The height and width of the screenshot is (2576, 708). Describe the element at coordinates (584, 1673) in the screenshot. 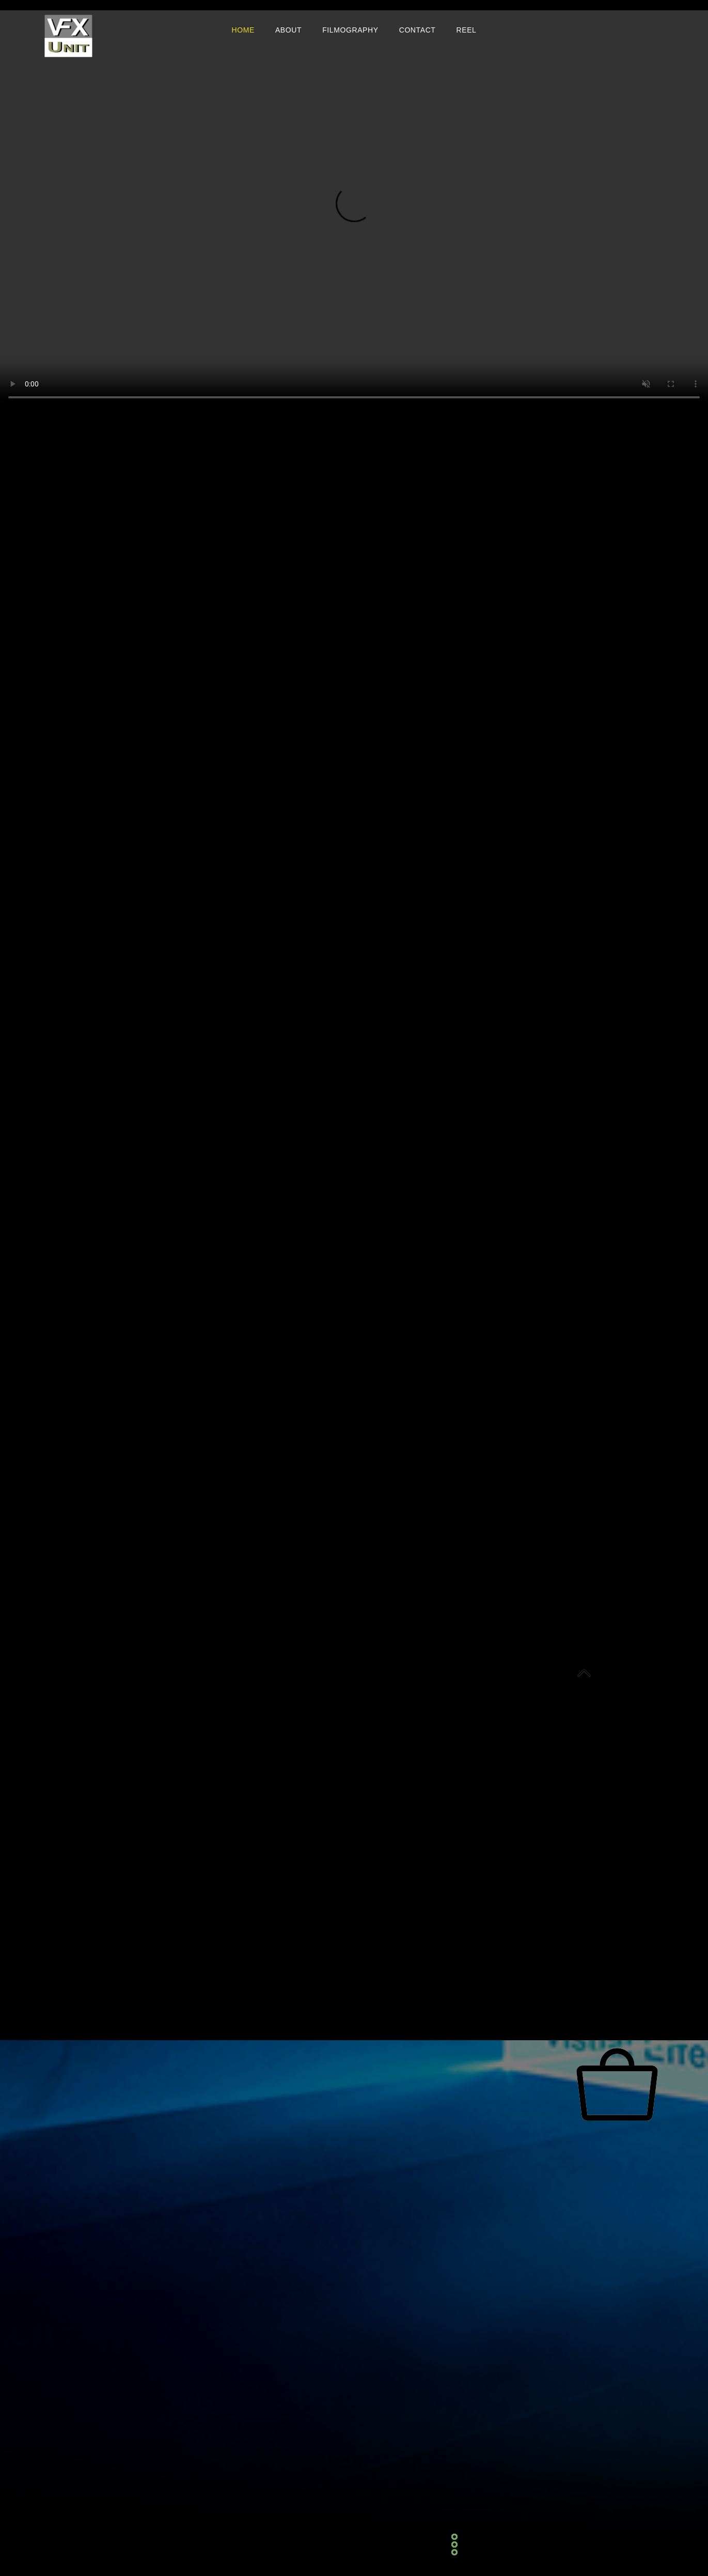

I see `collapse an expanded section` at that location.